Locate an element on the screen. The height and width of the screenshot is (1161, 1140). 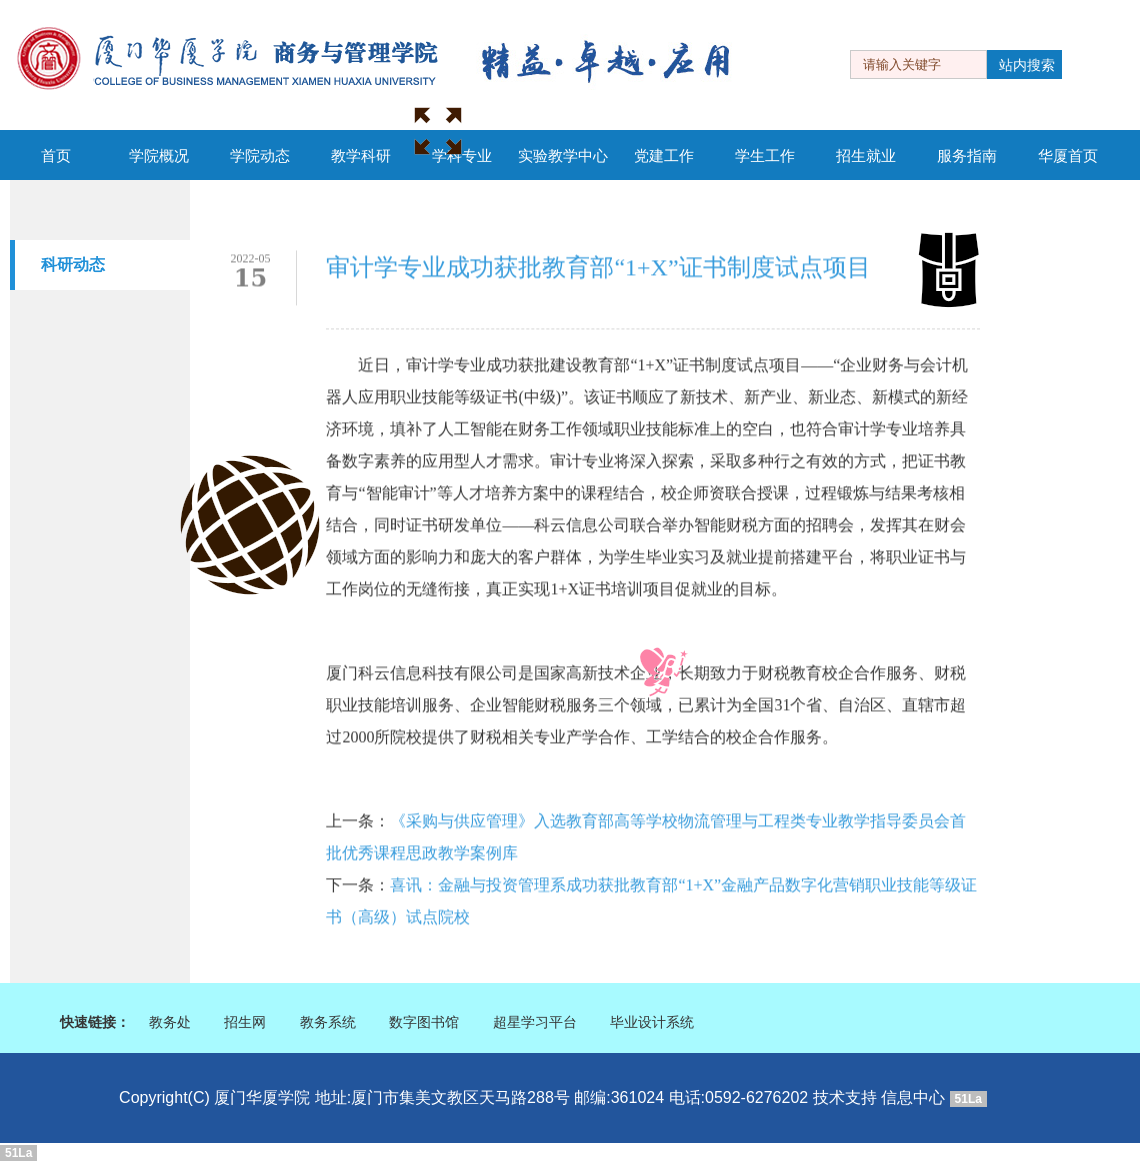
expand content to fullscreen is located at coordinates (438, 131).